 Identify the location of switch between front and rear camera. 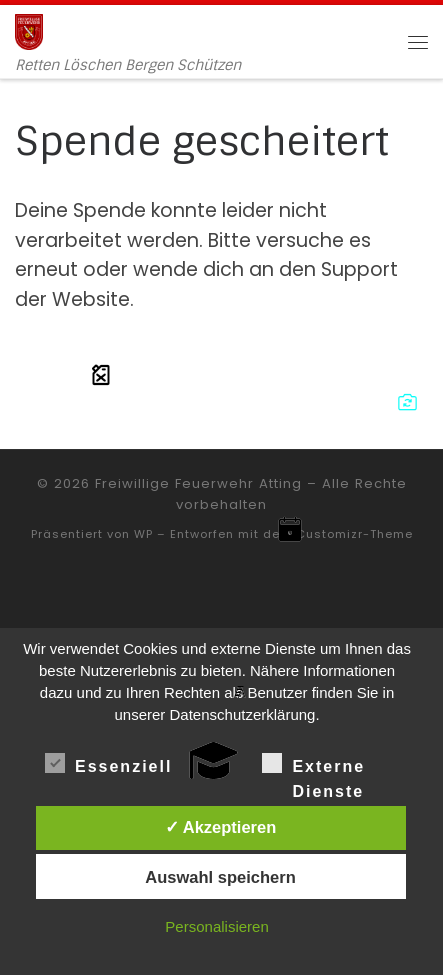
(407, 402).